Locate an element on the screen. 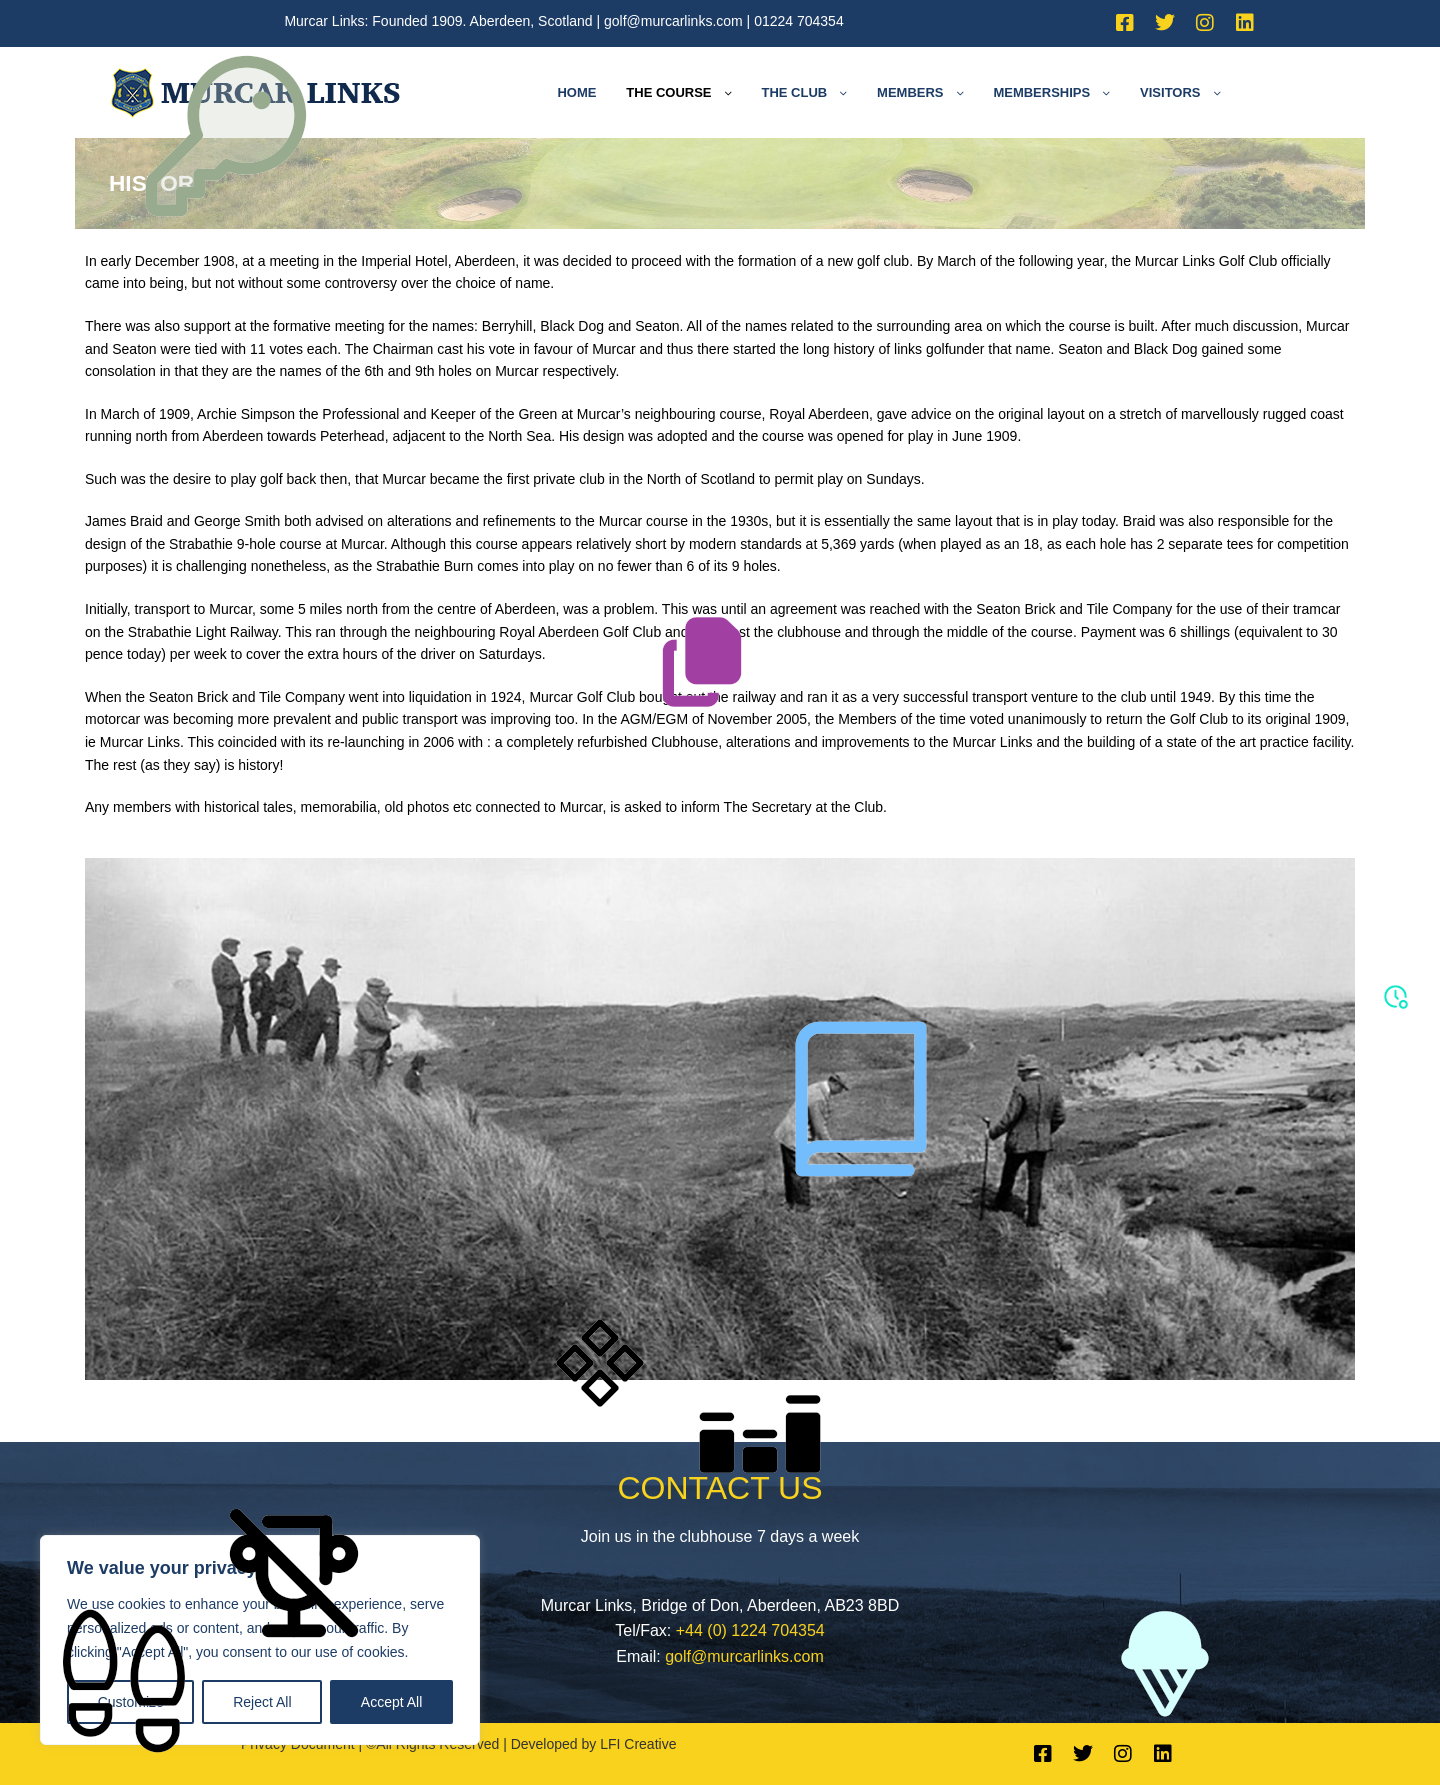 This screenshot has width=1440, height=1785. achievements or awards are disabled is located at coordinates (294, 1573).